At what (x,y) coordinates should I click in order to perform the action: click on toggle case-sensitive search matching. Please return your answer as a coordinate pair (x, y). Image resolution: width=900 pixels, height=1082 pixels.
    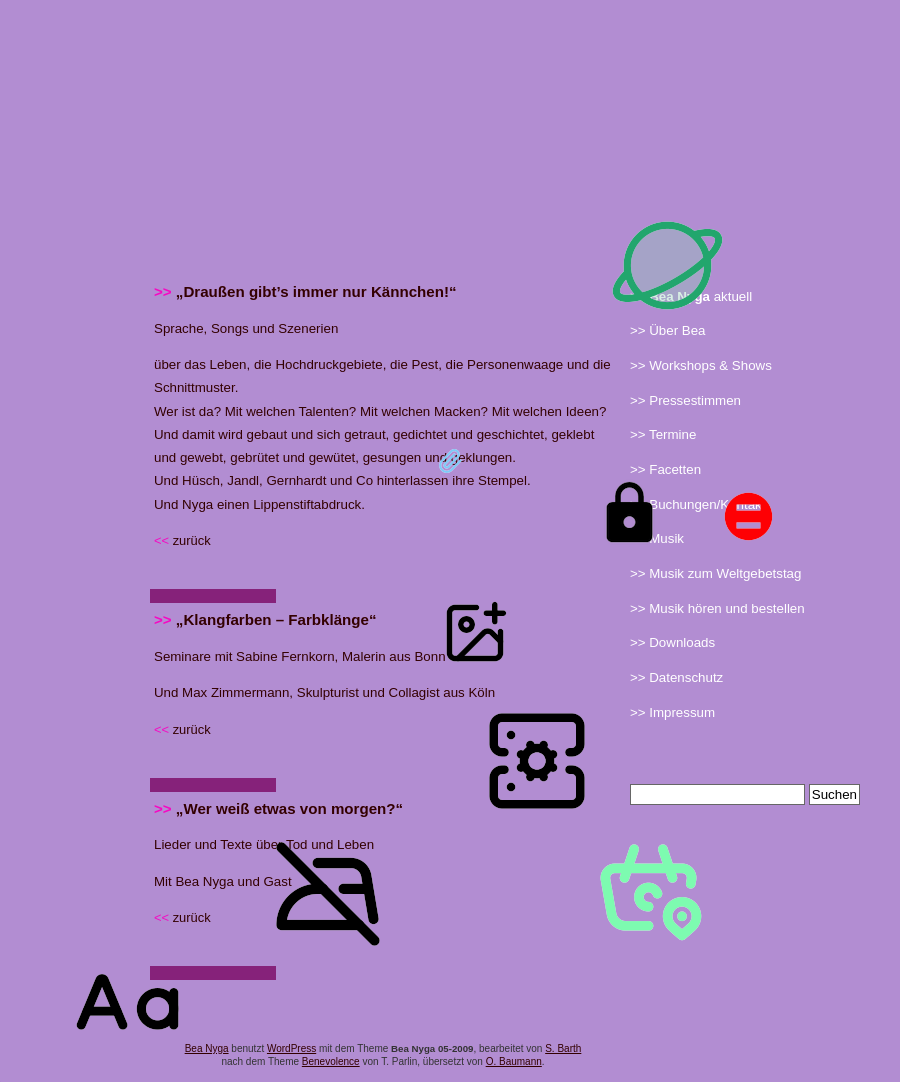
    Looking at the image, I should click on (127, 1006).